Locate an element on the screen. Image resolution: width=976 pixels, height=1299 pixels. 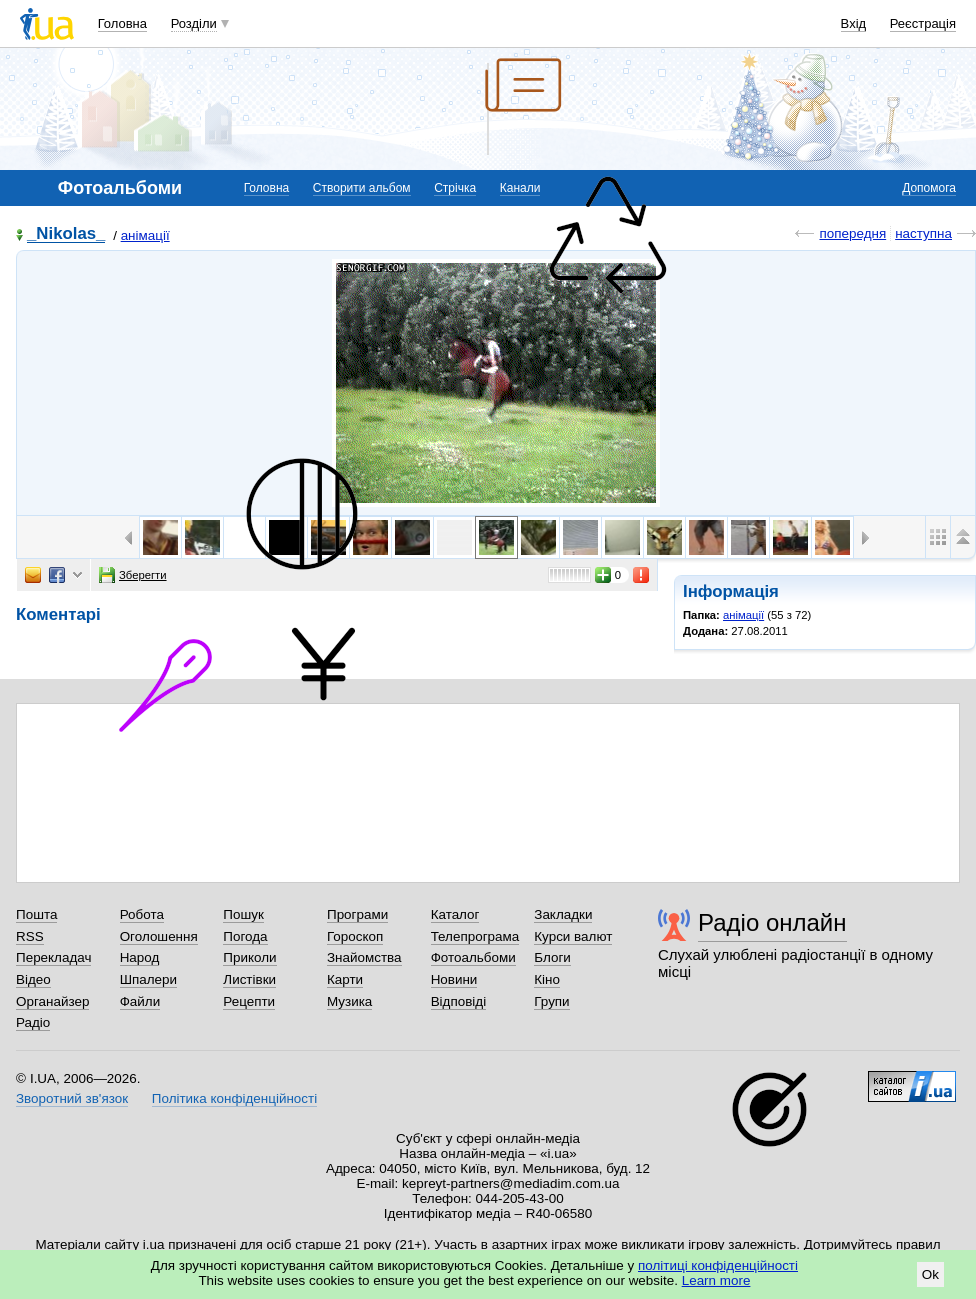
recycle or move item to trash is located at coordinates (608, 235).